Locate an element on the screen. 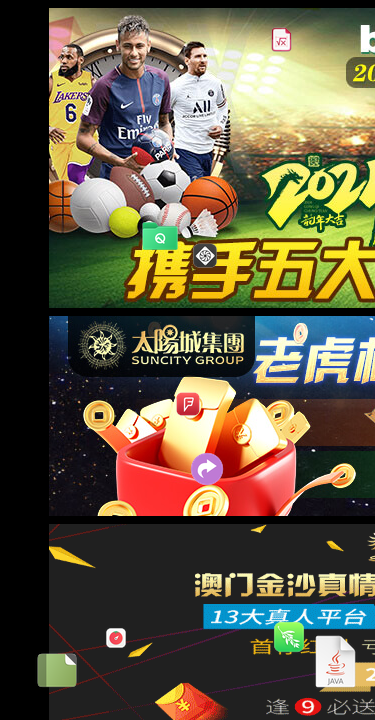 This screenshot has height=720, width=375. open the Foursquare app is located at coordinates (188, 404).